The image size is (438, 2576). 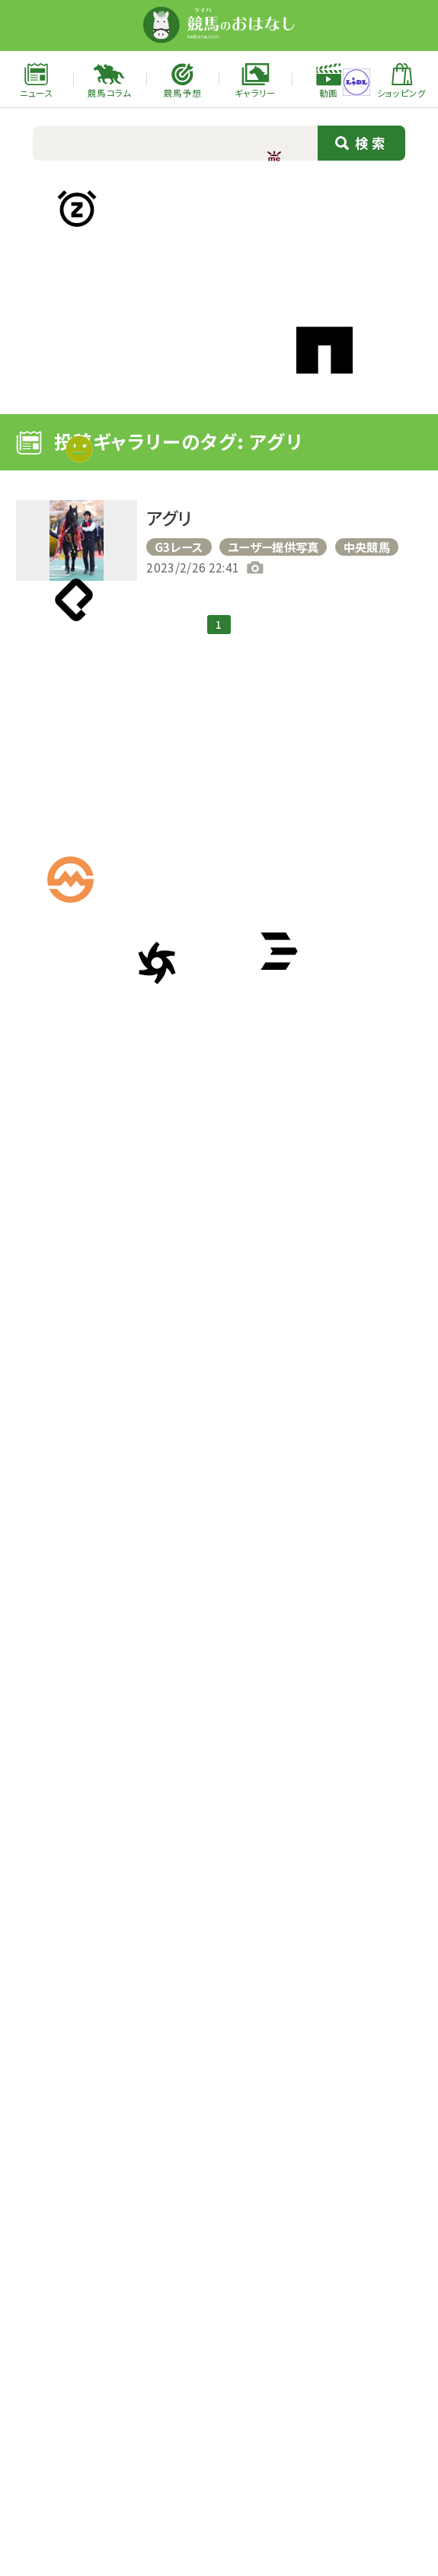 What do you see at coordinates (279, 951) in the screenshot?
I see `Rundeck logo` at bounding box center [279, 951].